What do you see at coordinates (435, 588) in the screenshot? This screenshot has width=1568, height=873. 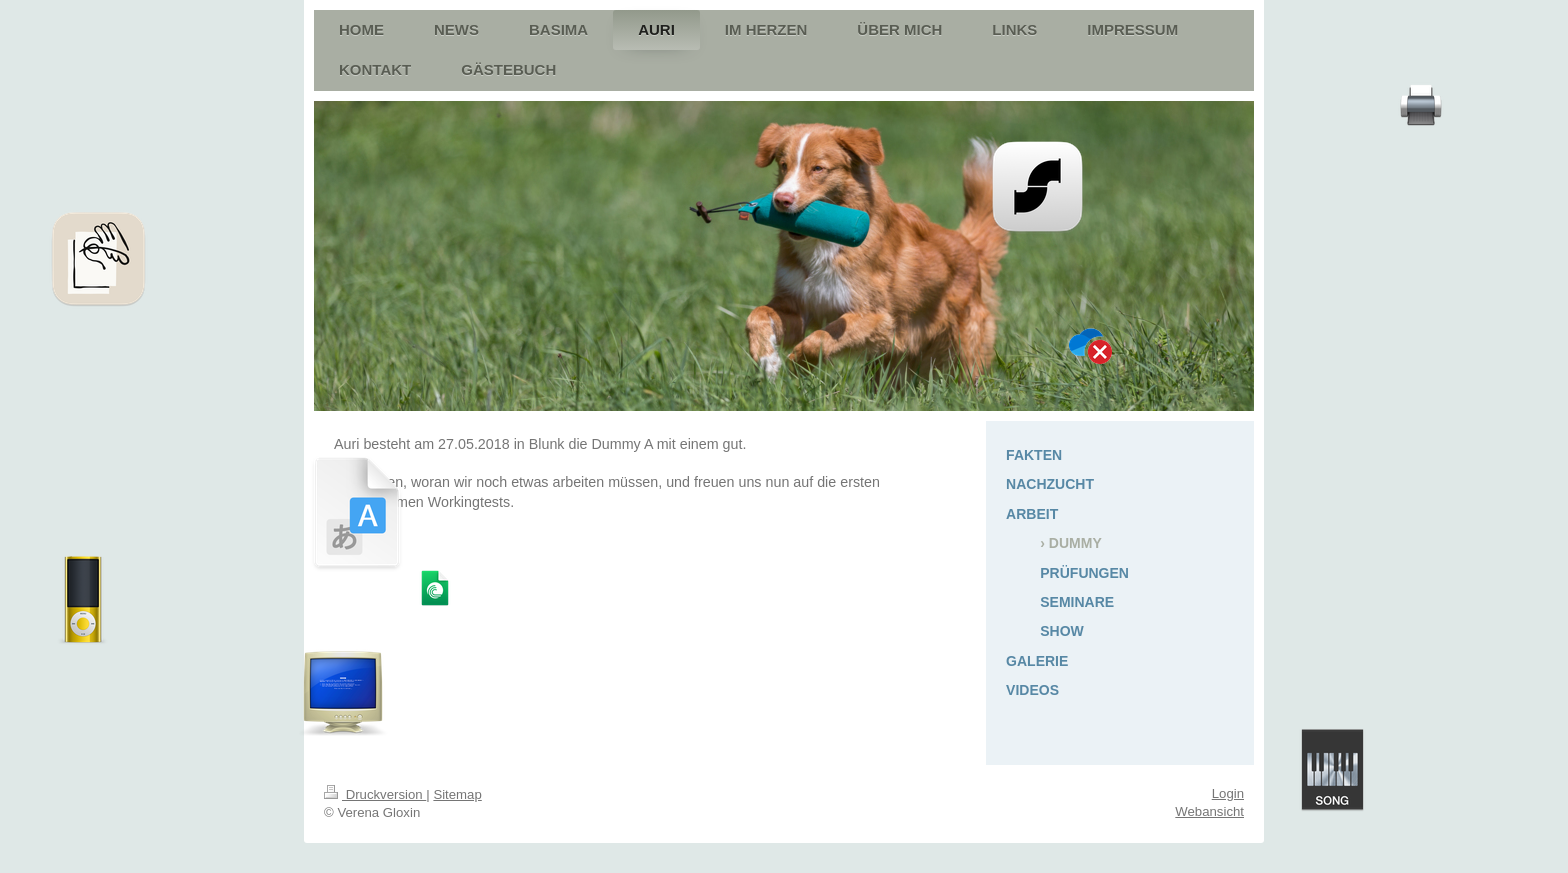 I see `a torrent file ready to open with BitTorrent client` at bounding box center [435, 588].